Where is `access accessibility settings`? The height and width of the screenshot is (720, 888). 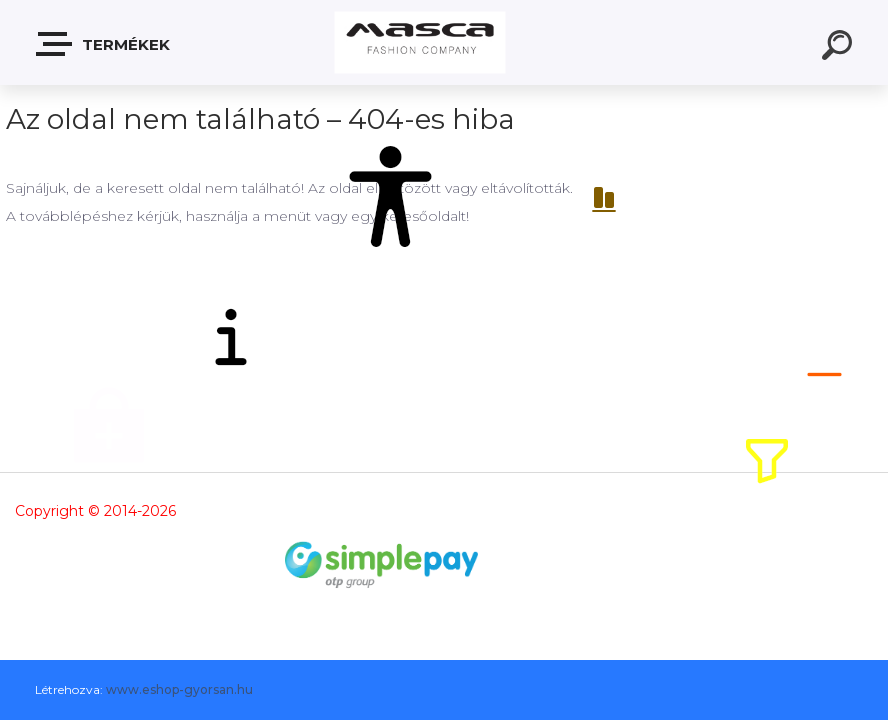 access accessibility settings is located at coordinates (390, 196).